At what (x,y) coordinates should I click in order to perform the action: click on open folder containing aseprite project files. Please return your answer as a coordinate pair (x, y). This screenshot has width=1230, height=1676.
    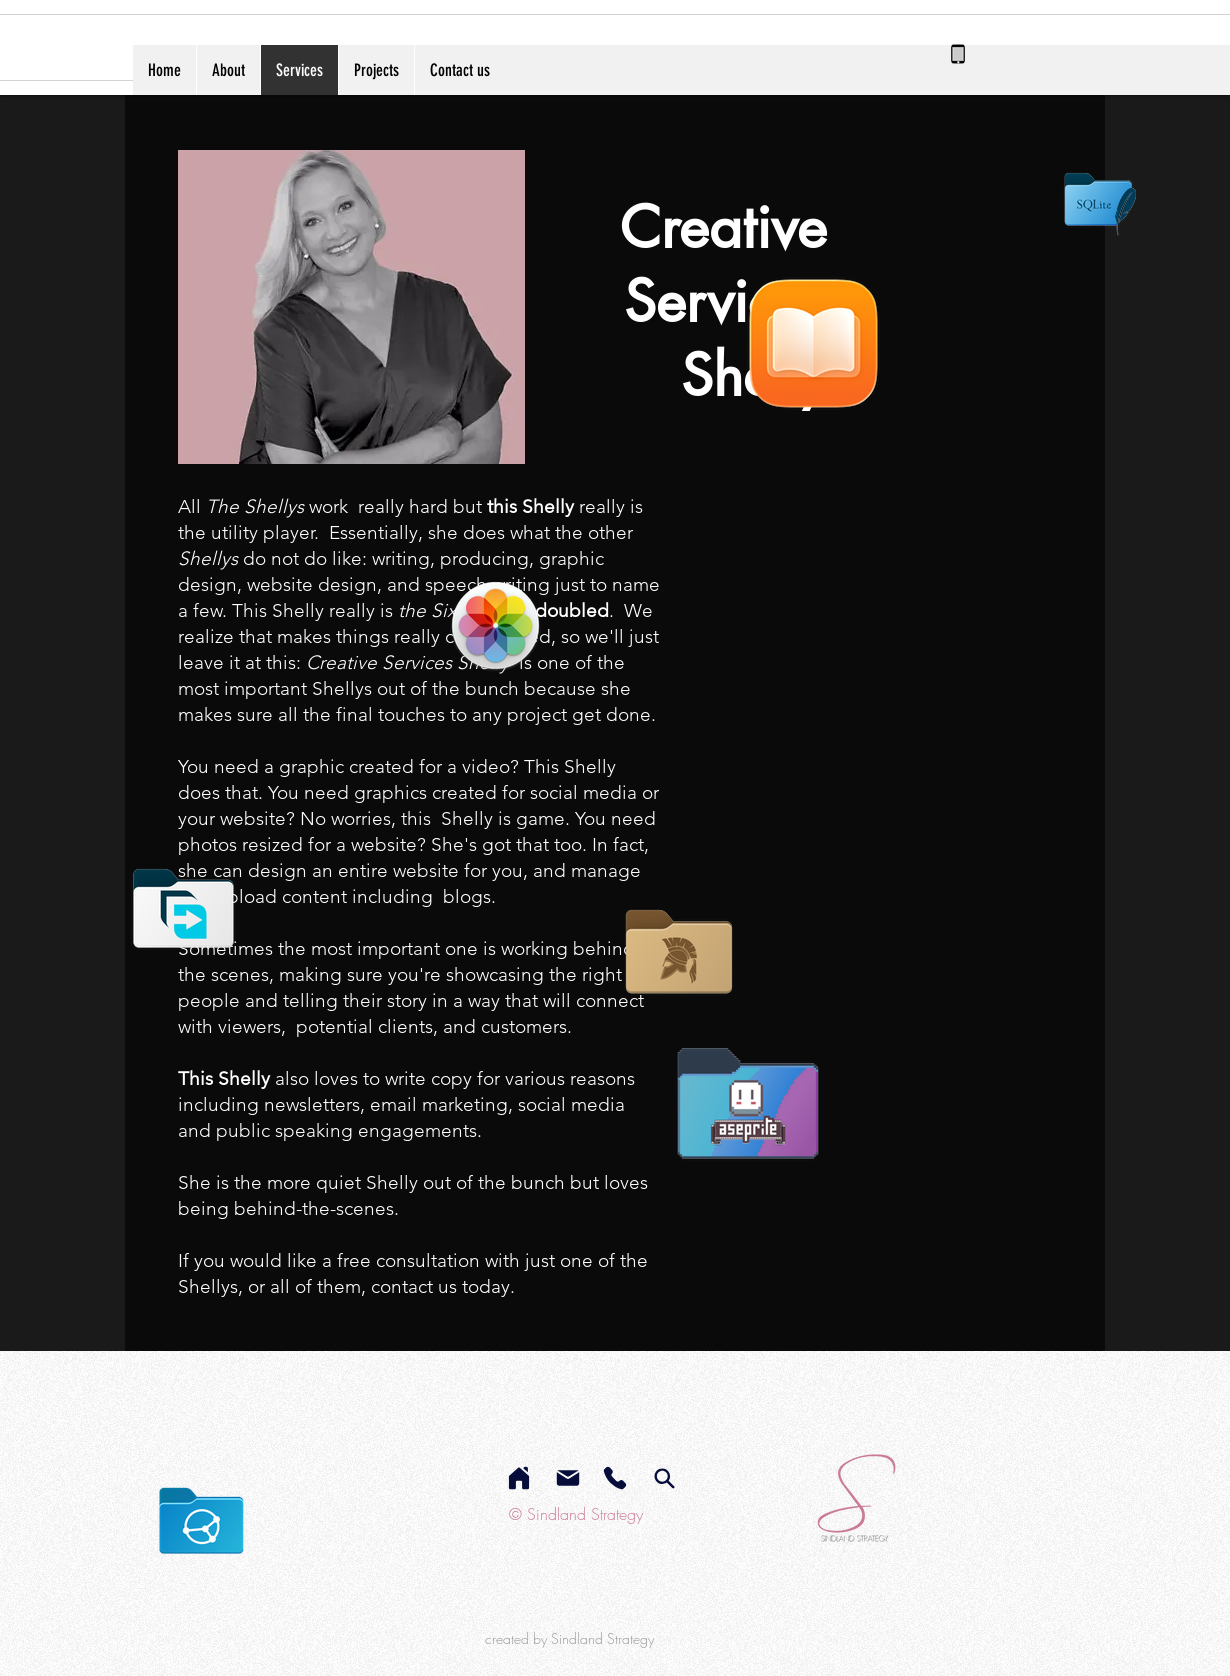
    Looking at the image, I should click on (748, 1107).